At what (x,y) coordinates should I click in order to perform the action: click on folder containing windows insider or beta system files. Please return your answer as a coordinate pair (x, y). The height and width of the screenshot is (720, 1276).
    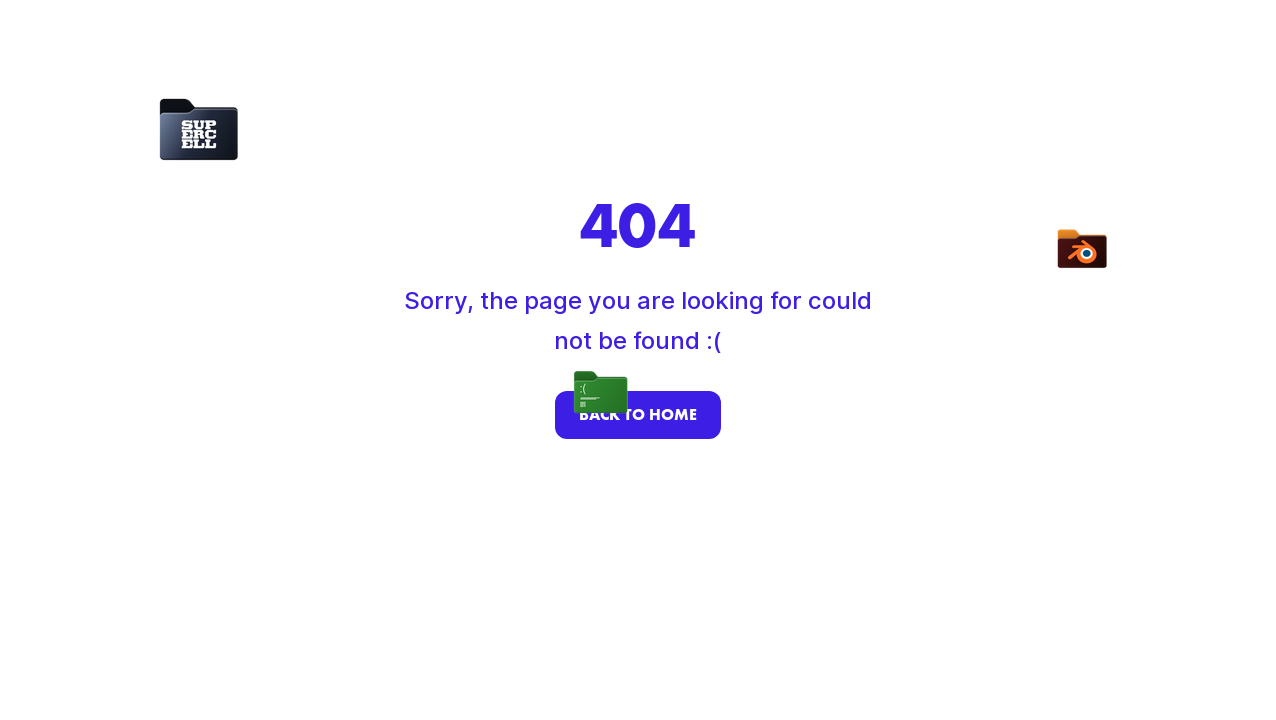
    Looking at the image, I should click on (600, 393).